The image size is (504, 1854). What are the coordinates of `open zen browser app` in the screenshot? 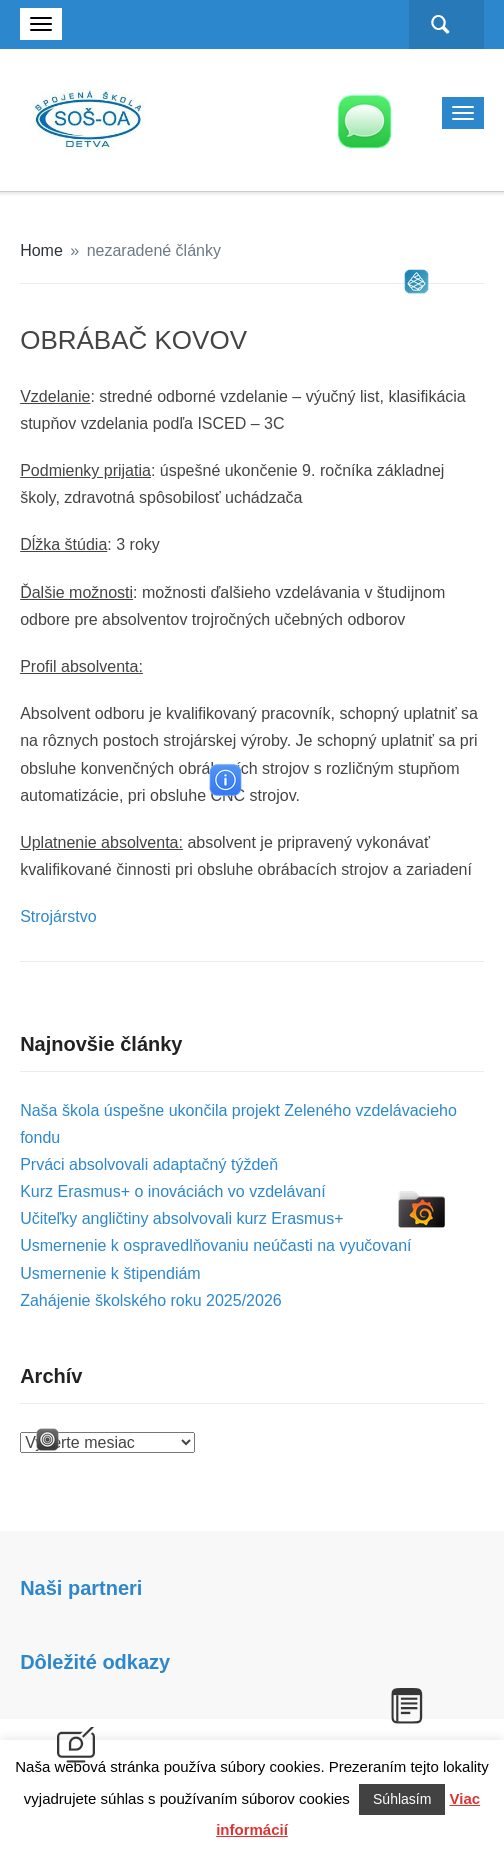 It's located at (47, 1439).